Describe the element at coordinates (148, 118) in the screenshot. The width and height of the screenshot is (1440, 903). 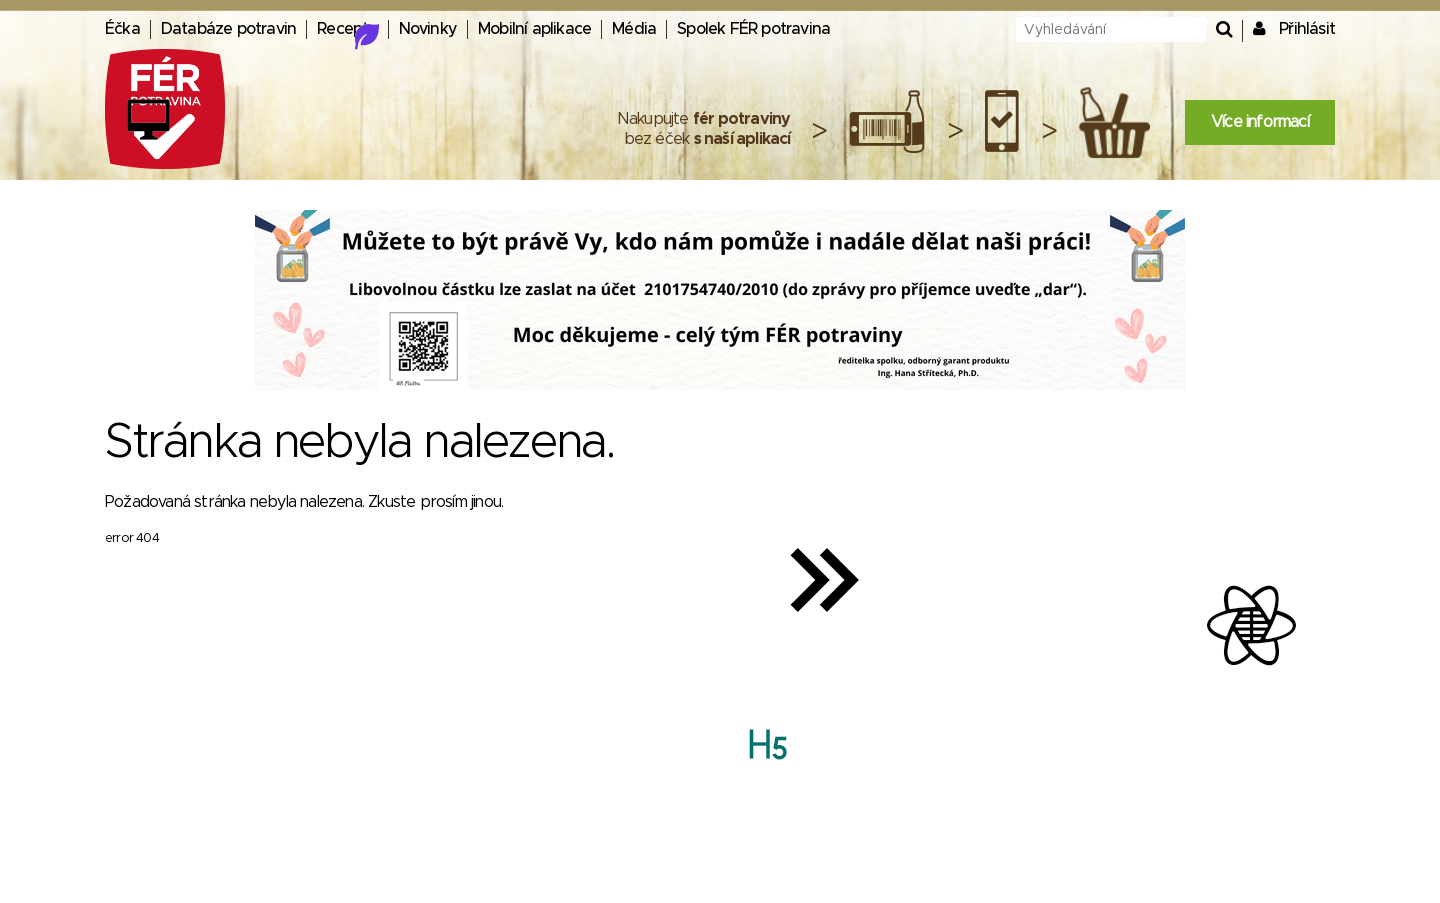
I see `mac desktop or imac device` at that location.